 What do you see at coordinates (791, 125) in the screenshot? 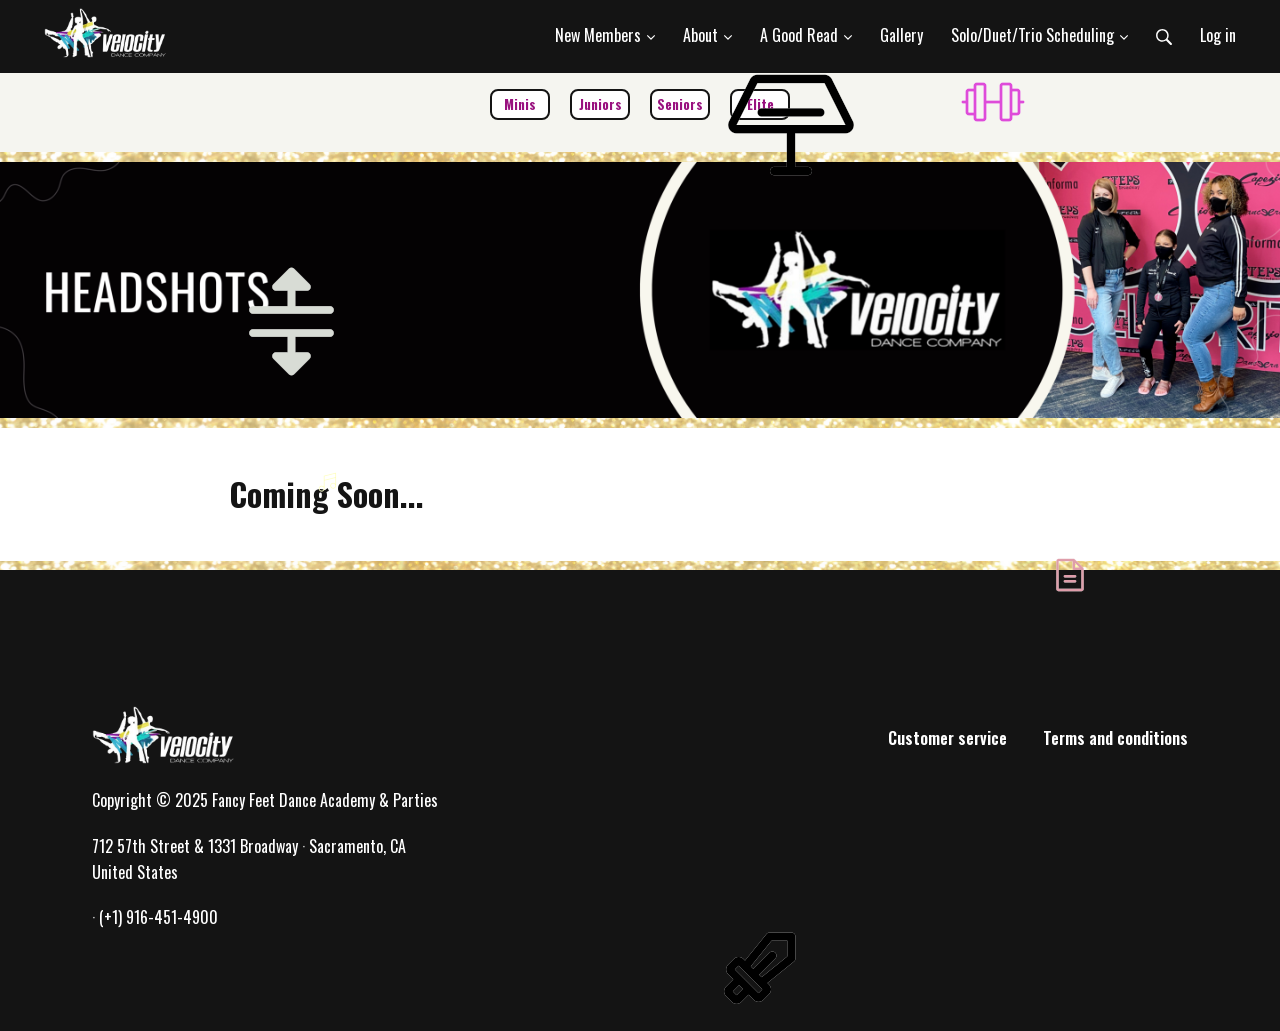
I see `access presentation mode` at bounding box center [791, 125].